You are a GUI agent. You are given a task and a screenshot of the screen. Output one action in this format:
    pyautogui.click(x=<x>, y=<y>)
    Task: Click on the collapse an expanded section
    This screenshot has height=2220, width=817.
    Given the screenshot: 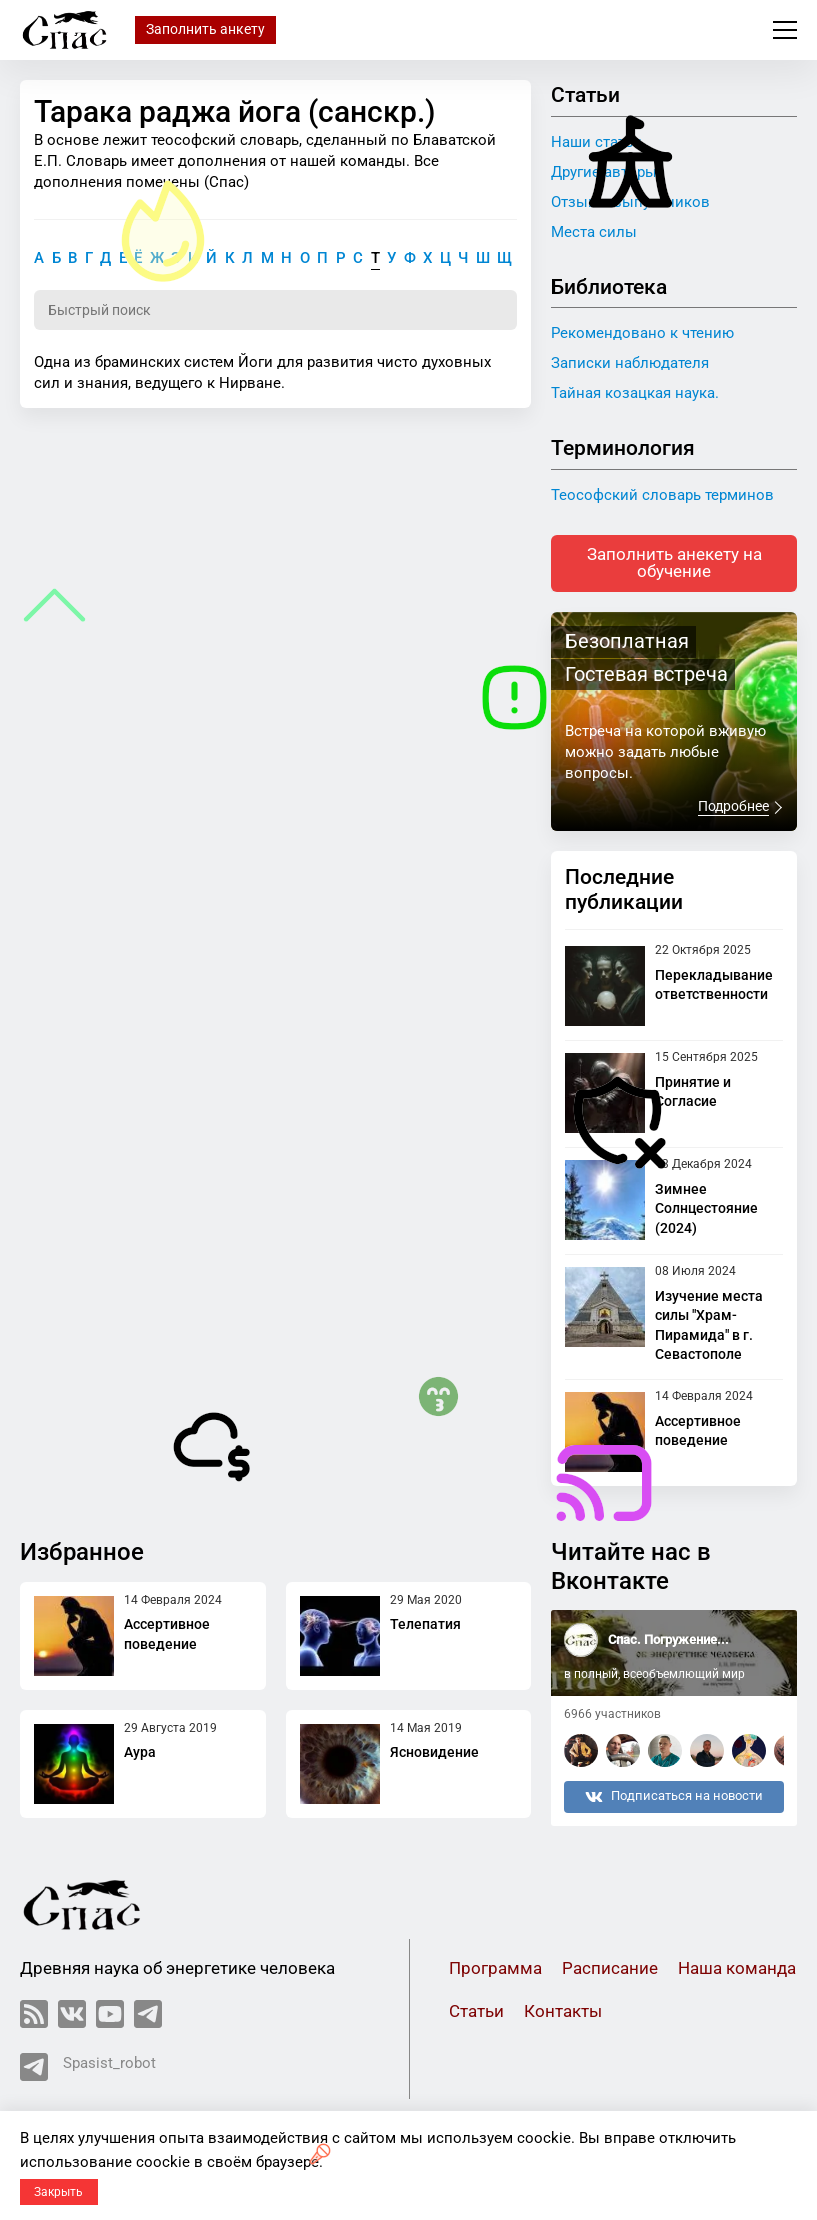 What is the action you would take?
    pyautogui.click(x=54, y=622)
    